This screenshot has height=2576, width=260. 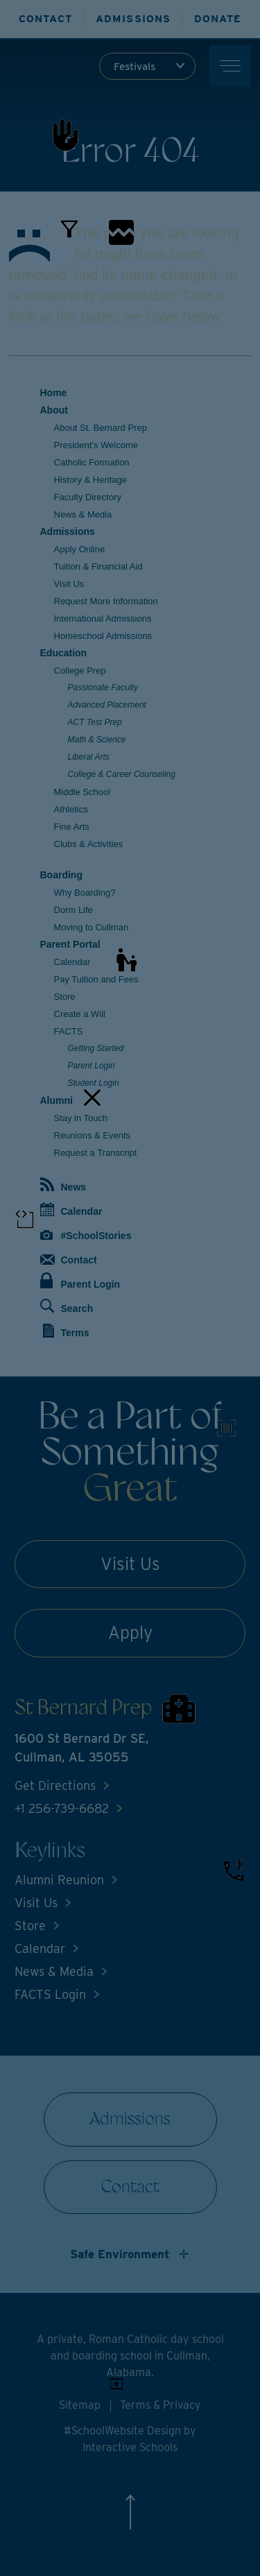 I want to click on close or dismiss a dialog, so click(x=92, y=1098).